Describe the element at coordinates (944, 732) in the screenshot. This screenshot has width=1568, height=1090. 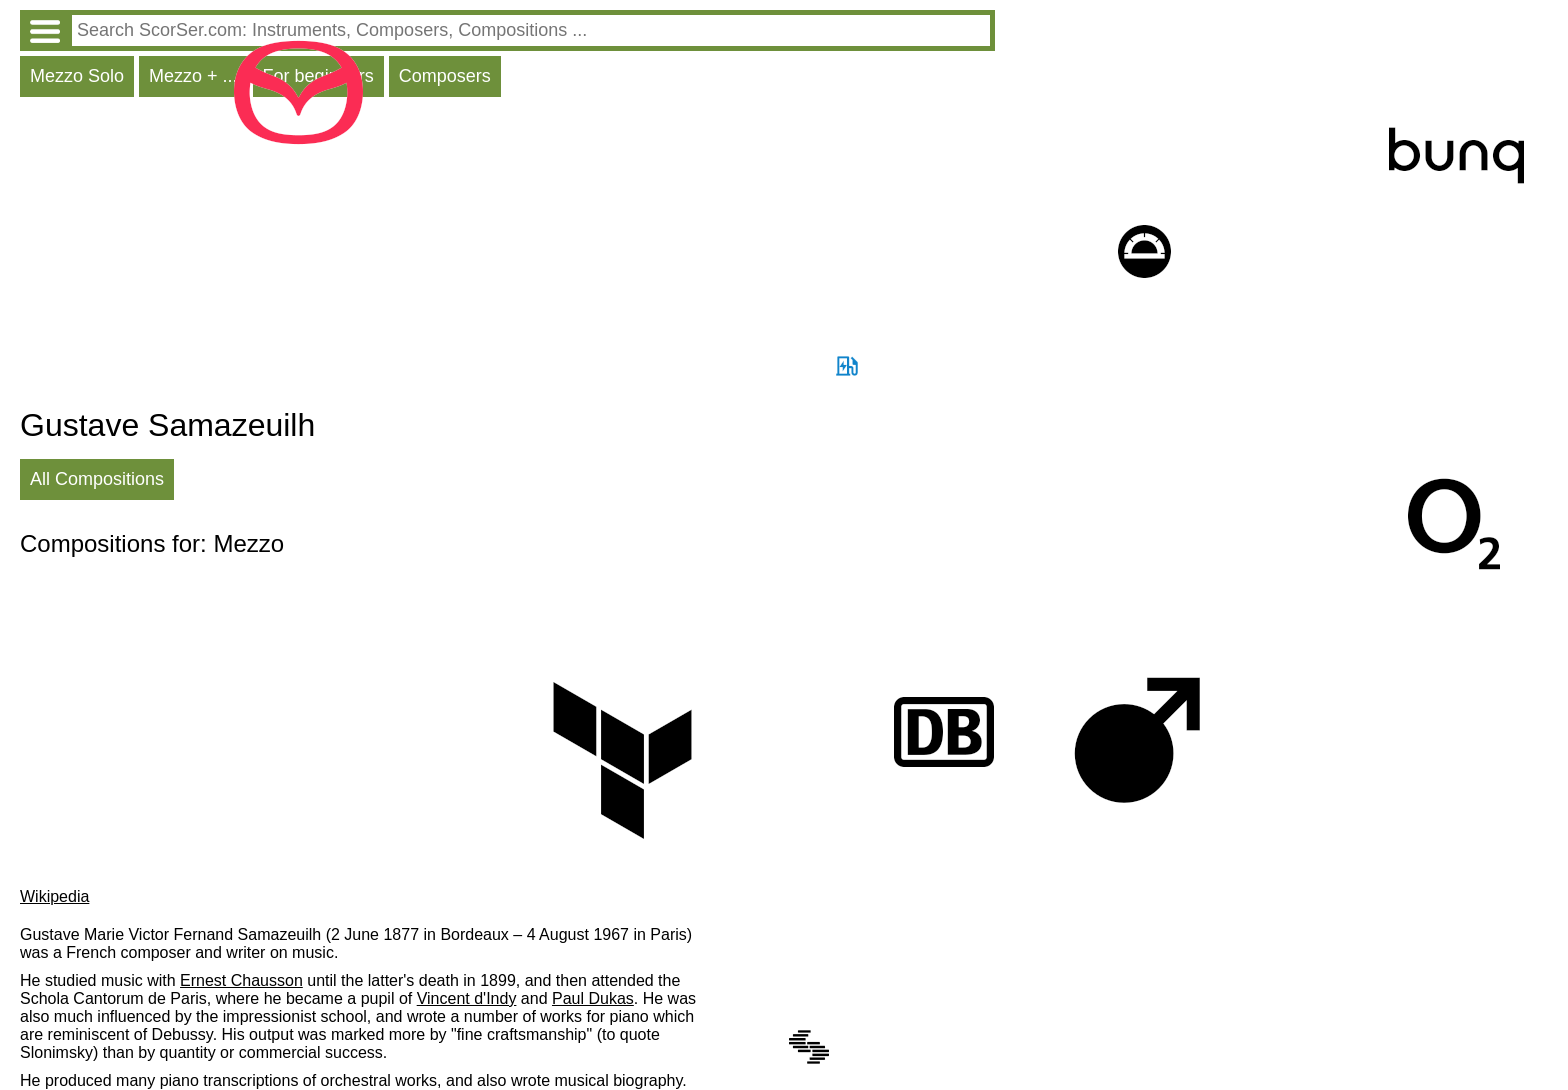
I see `deutsche bahn logo - german railway company` at that location.